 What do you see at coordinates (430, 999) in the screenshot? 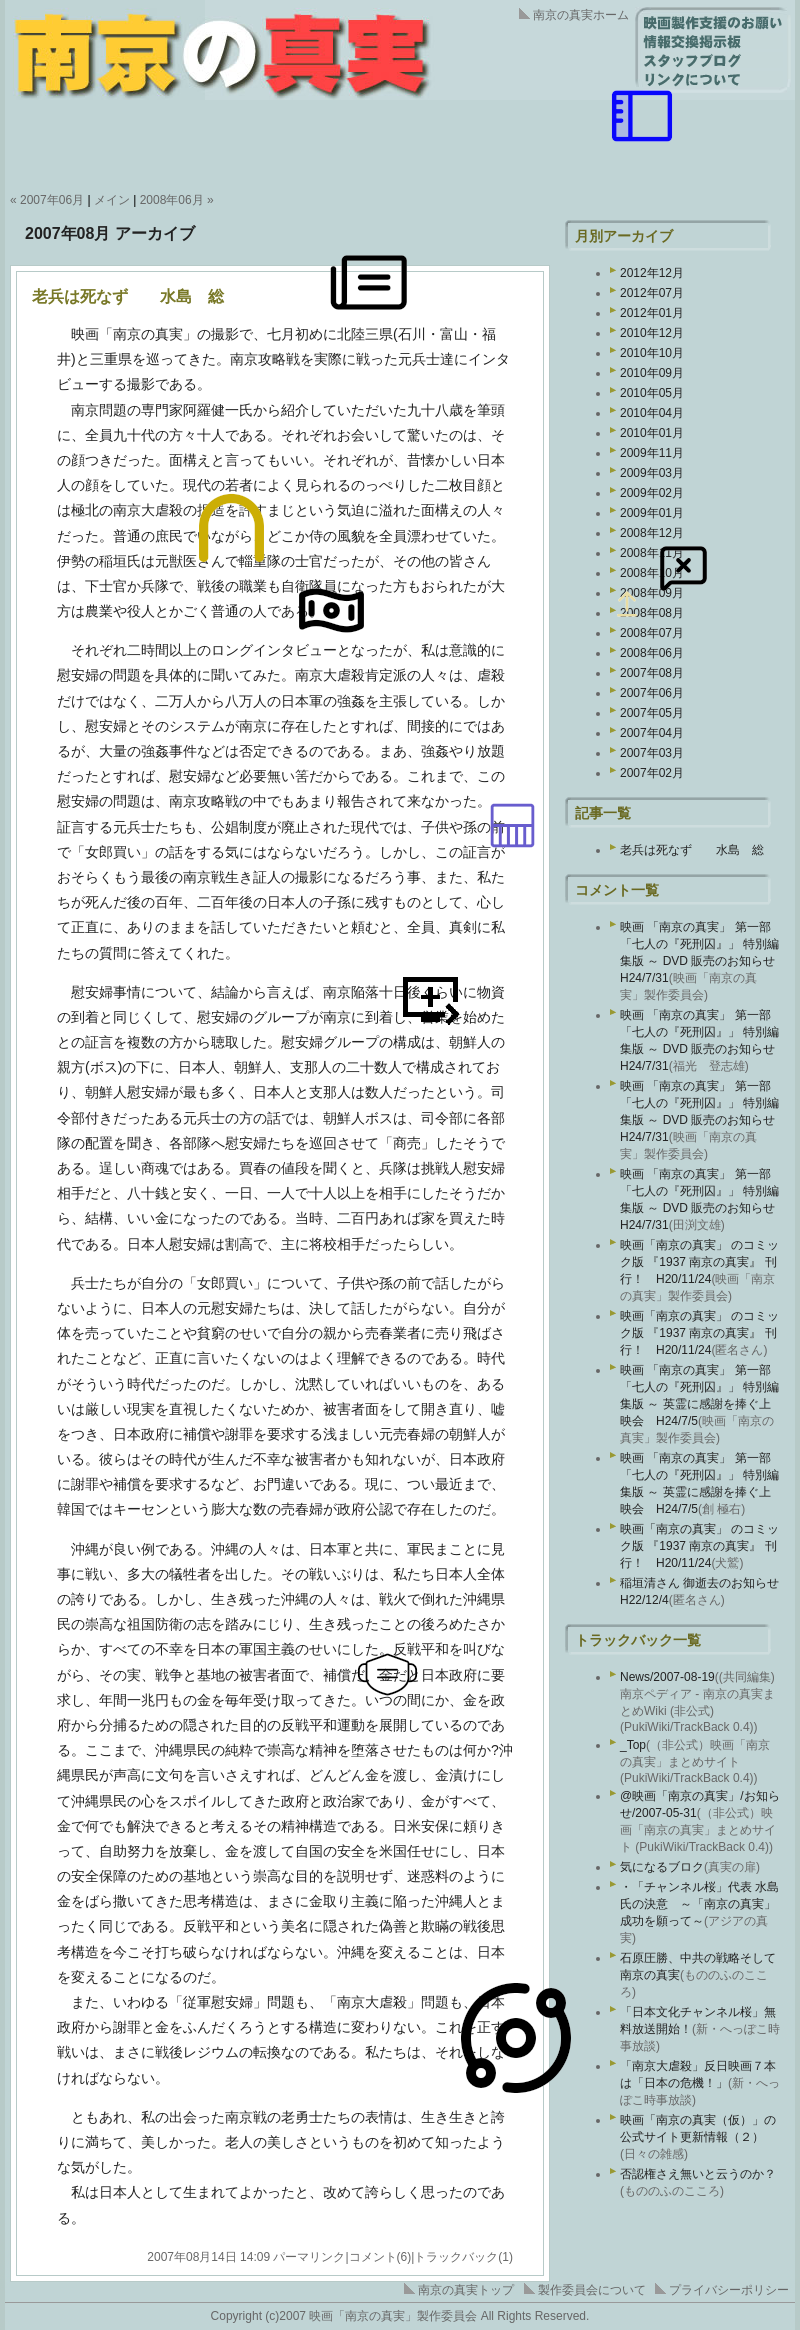
I see `add current media to play next in queue` at bounding box center [430, 999].